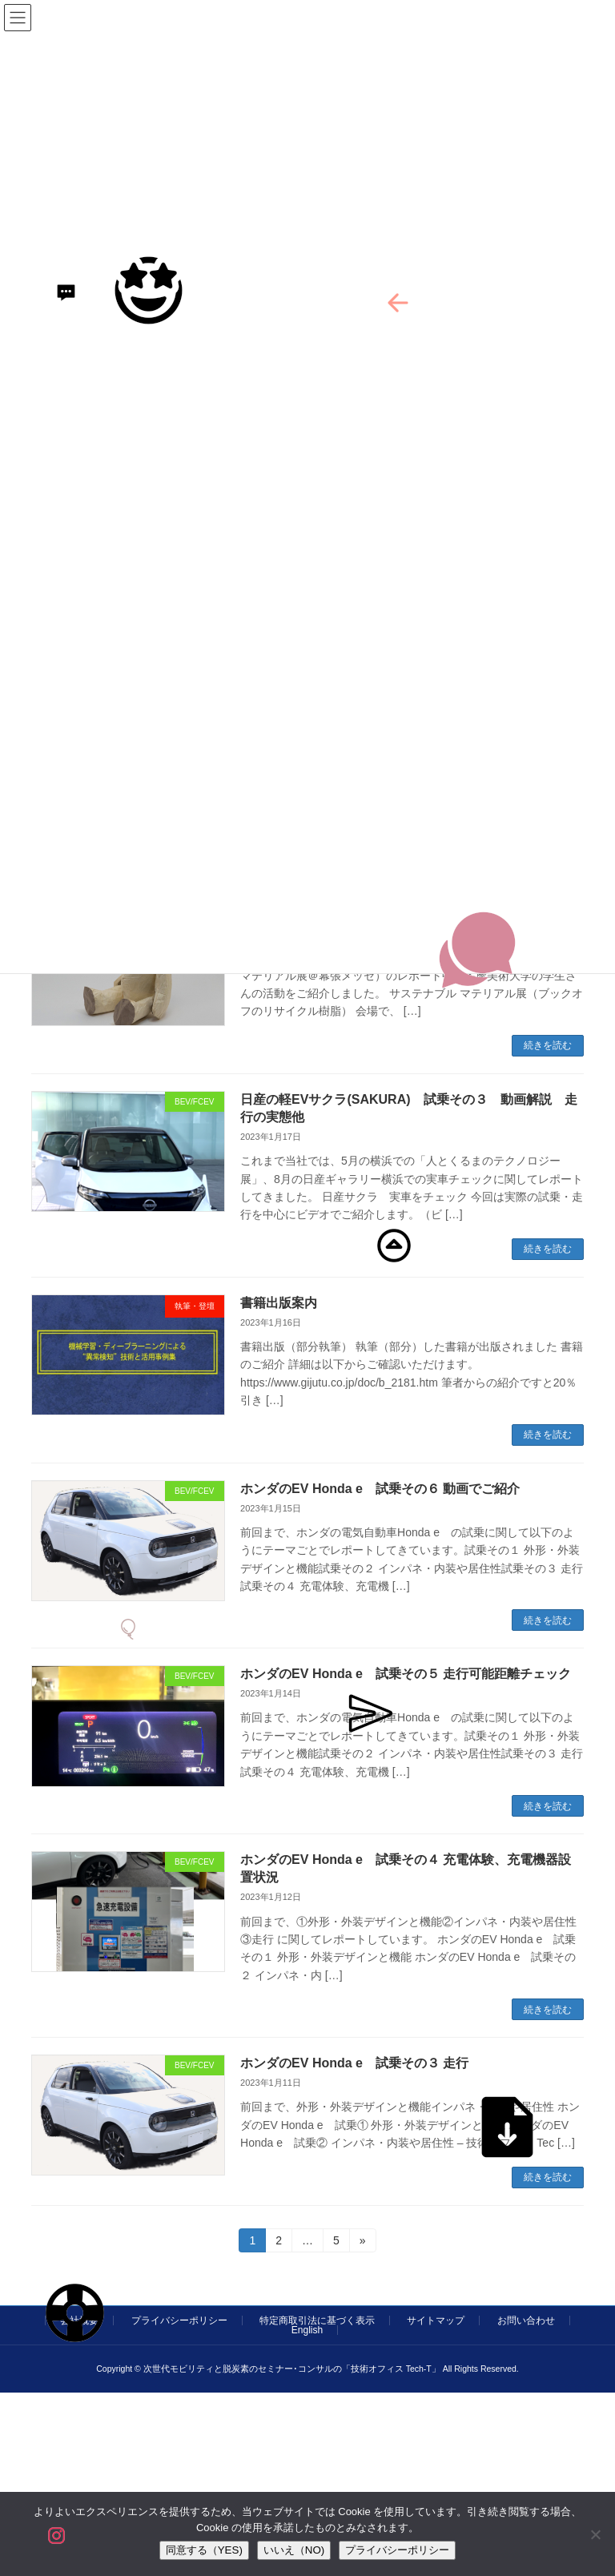  I want to click on go back to the previous screen, so click(398, 303).